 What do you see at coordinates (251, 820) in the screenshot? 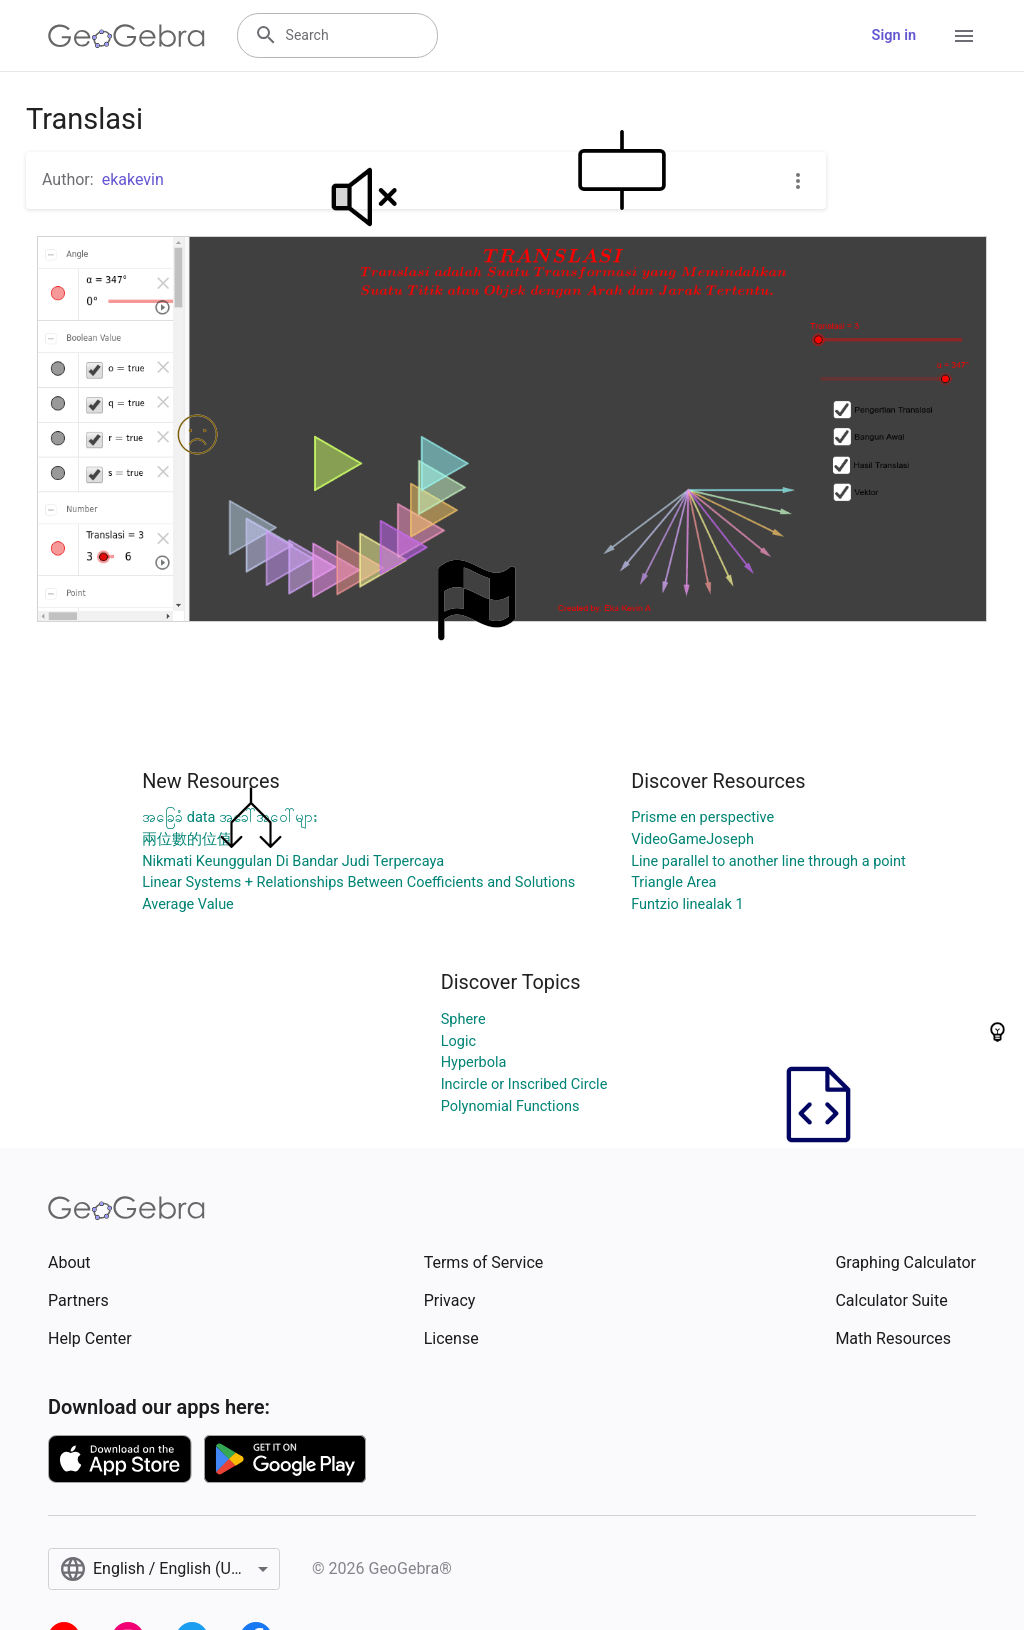
I see `split content into multiple paths` at bounding box center [251, 820].